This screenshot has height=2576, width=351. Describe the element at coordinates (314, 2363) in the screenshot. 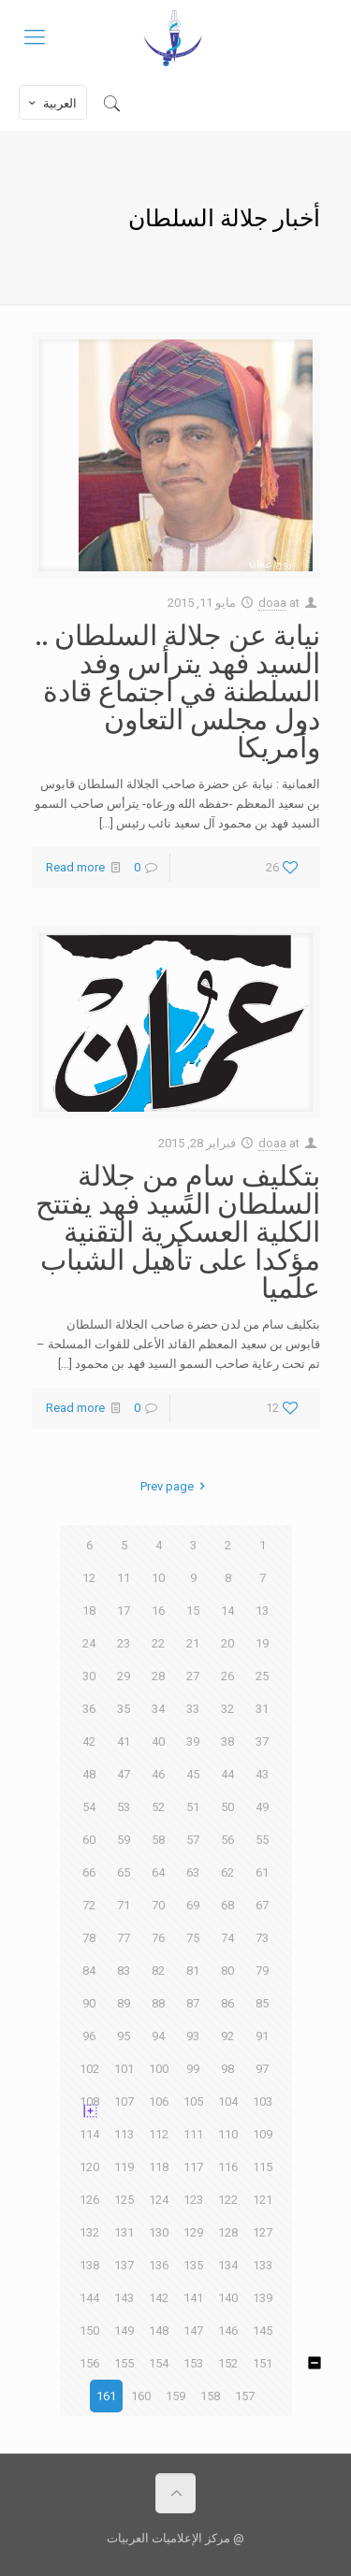

I see `indicates partial selection in a multi-select list` at that location.